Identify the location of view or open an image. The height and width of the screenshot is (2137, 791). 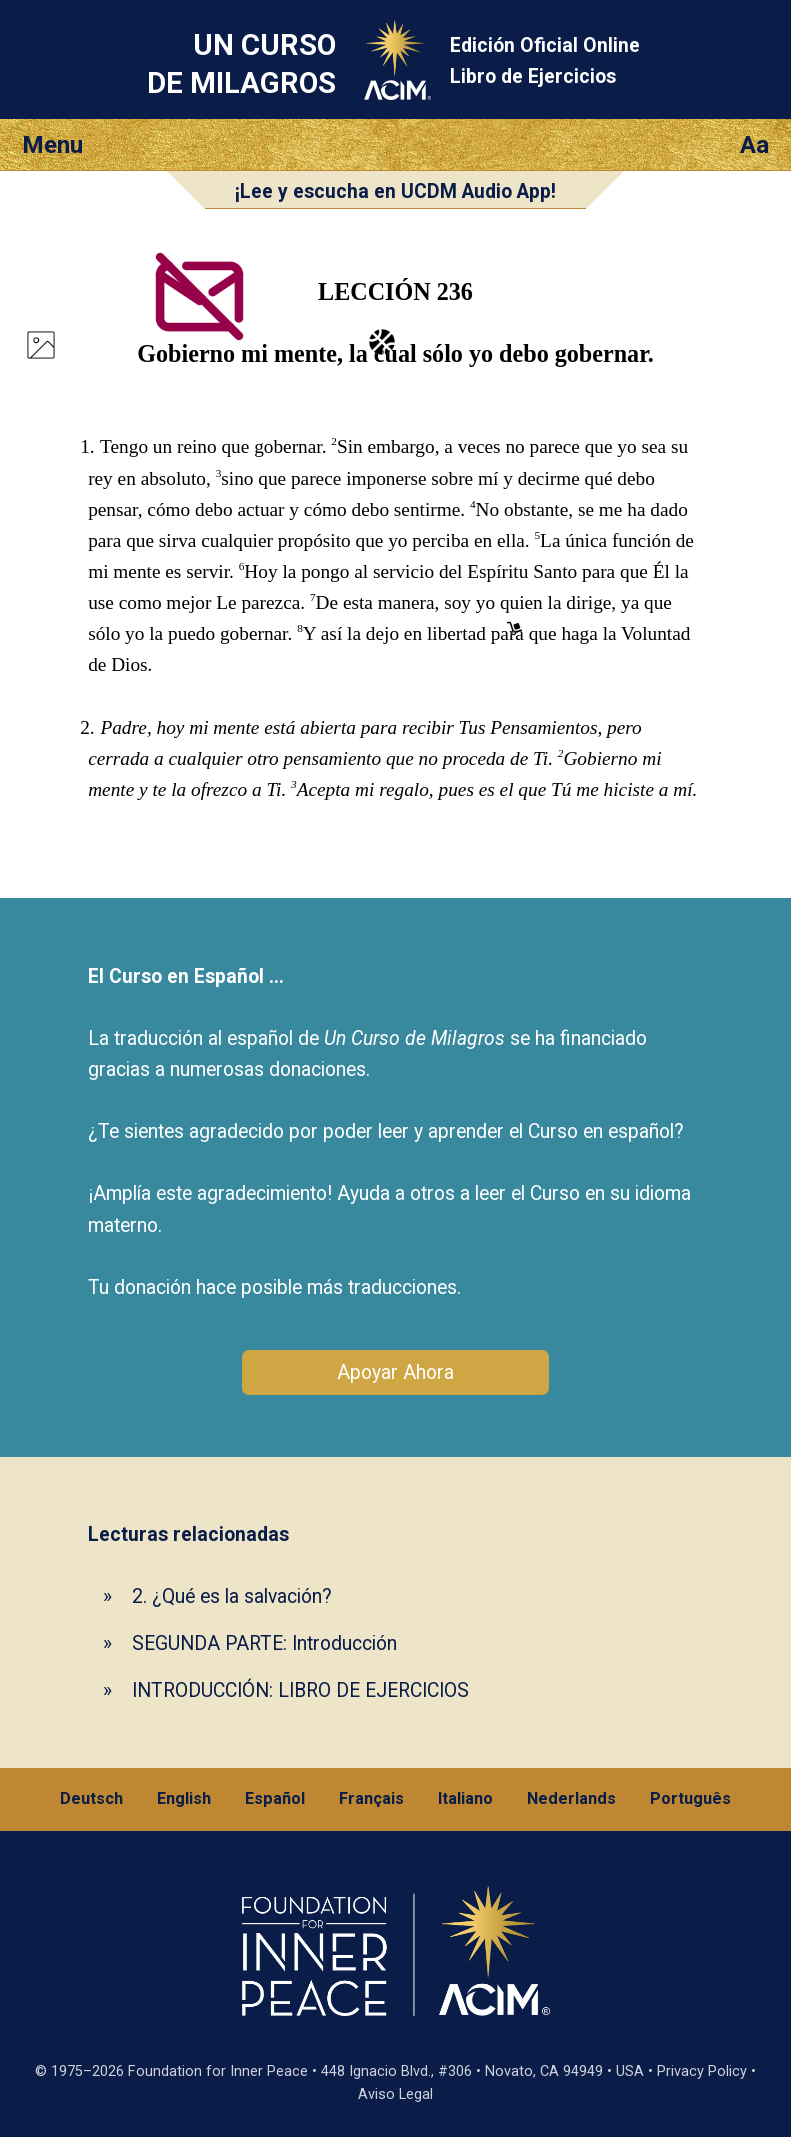
(41, 345).